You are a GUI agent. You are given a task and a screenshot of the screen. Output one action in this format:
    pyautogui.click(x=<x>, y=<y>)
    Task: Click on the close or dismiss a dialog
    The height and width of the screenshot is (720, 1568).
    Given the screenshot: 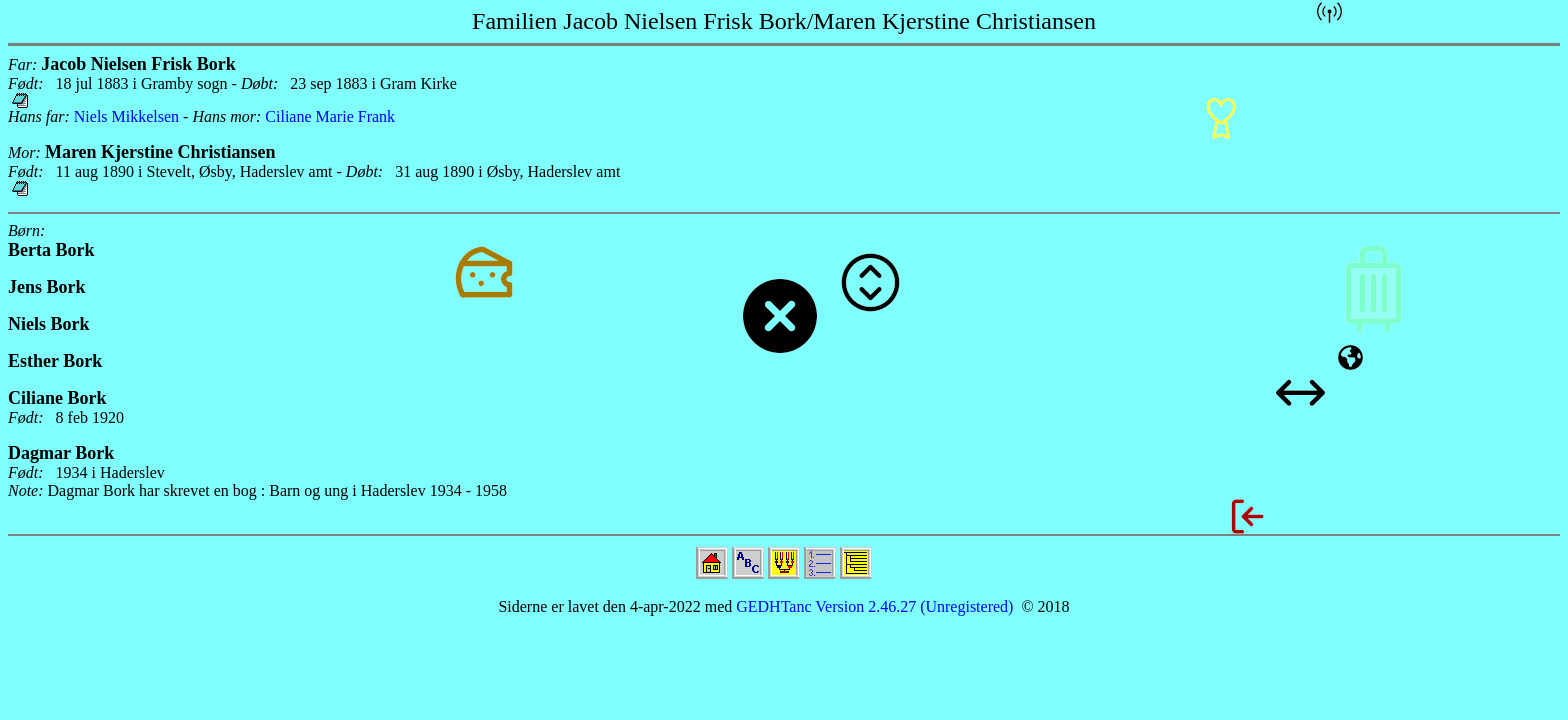 What is the action you would take?
    pyautogui.click(x=780, y=316)
    